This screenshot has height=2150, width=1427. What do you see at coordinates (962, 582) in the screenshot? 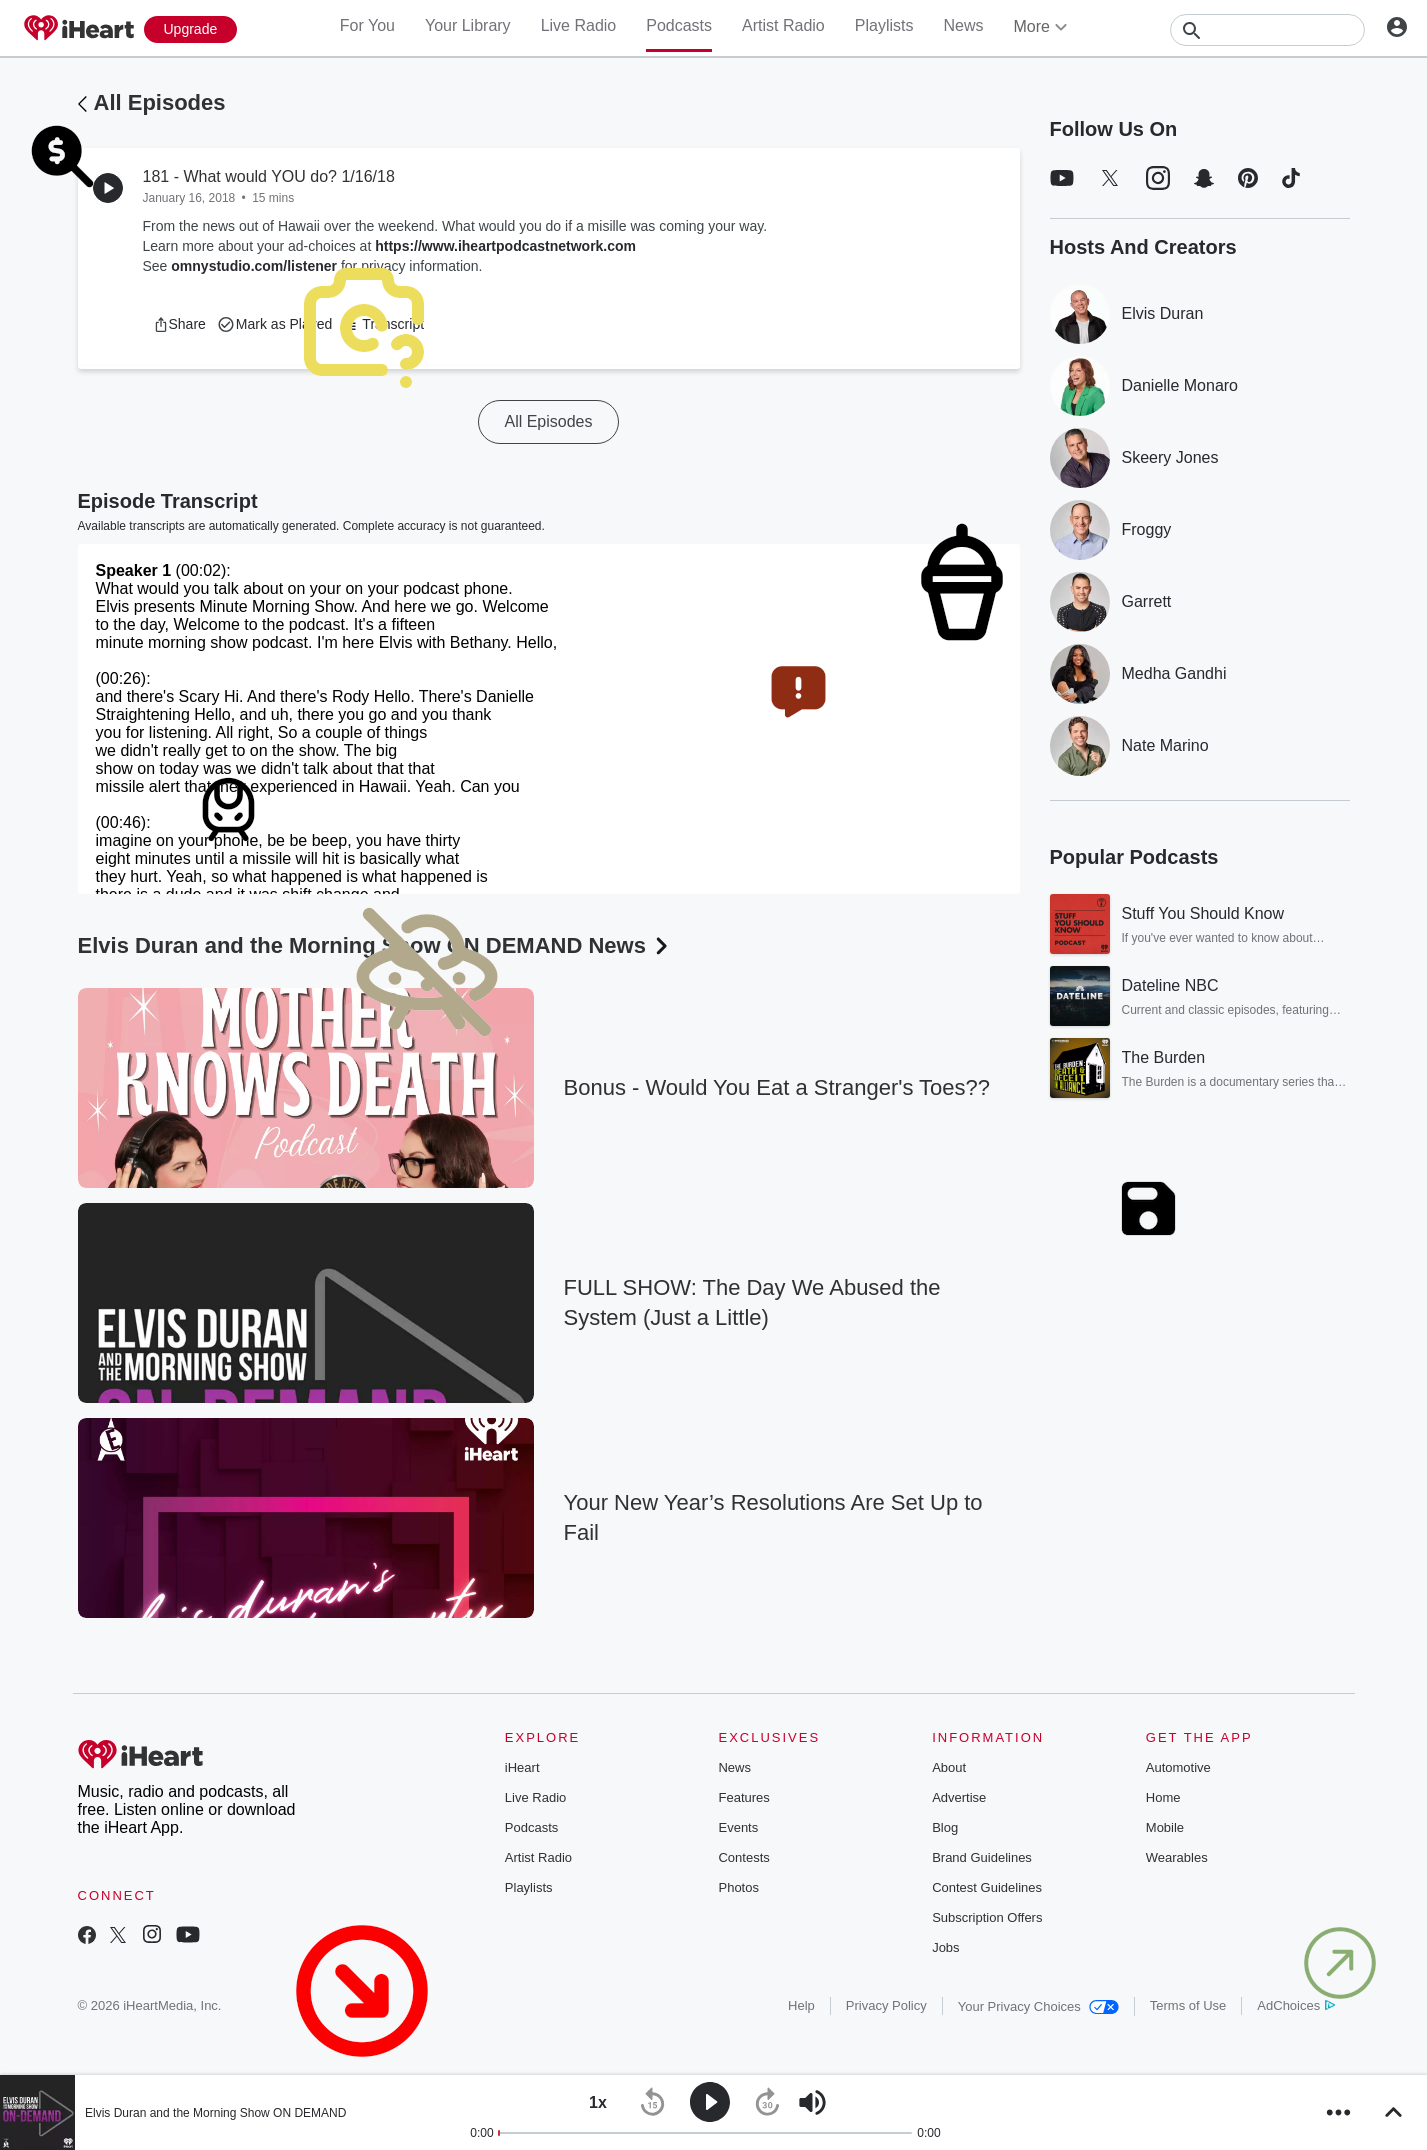
I see `browse smoothie or milkshake options` at bounding box center [962, 582].